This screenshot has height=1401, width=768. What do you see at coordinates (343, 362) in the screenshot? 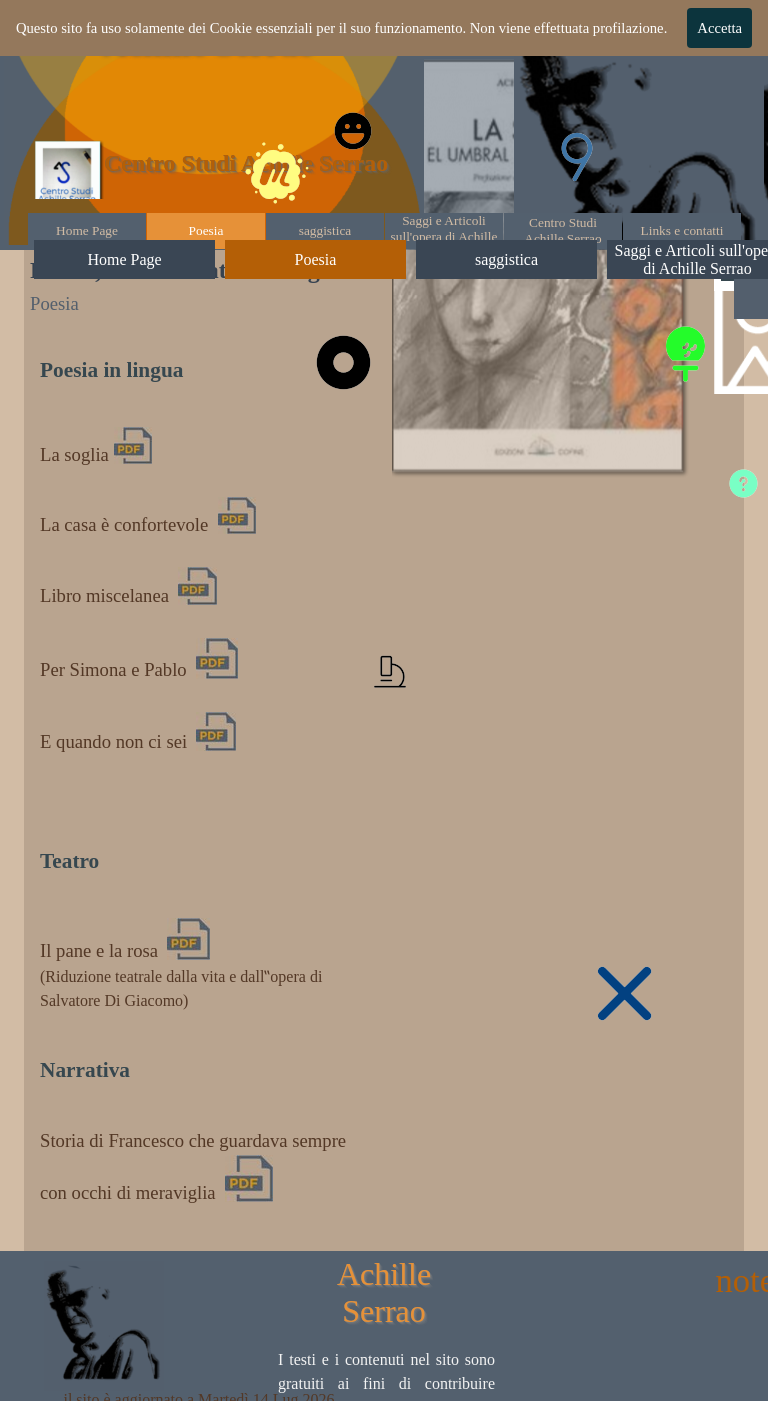
I see `indicates a selected radio button option` at bounding box center [343, 362].